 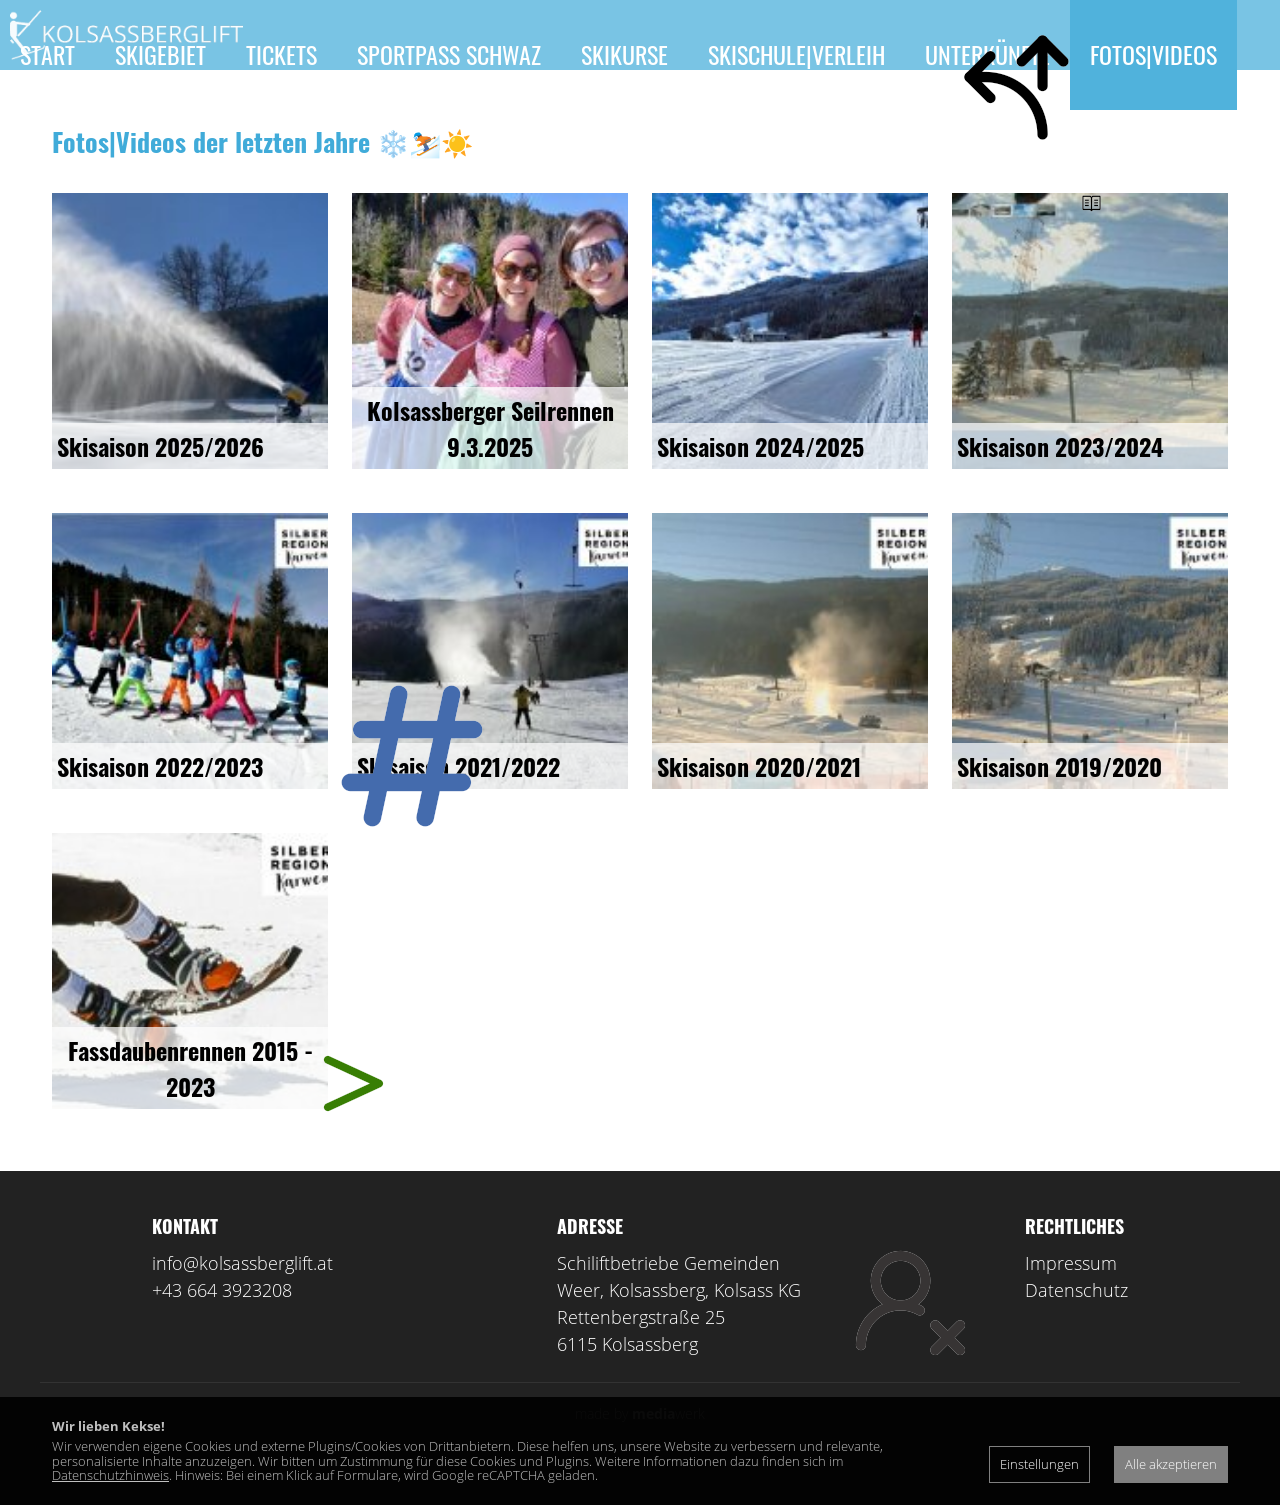 I want to click on take the left ramp or exit, so click(x=1016, y=87).